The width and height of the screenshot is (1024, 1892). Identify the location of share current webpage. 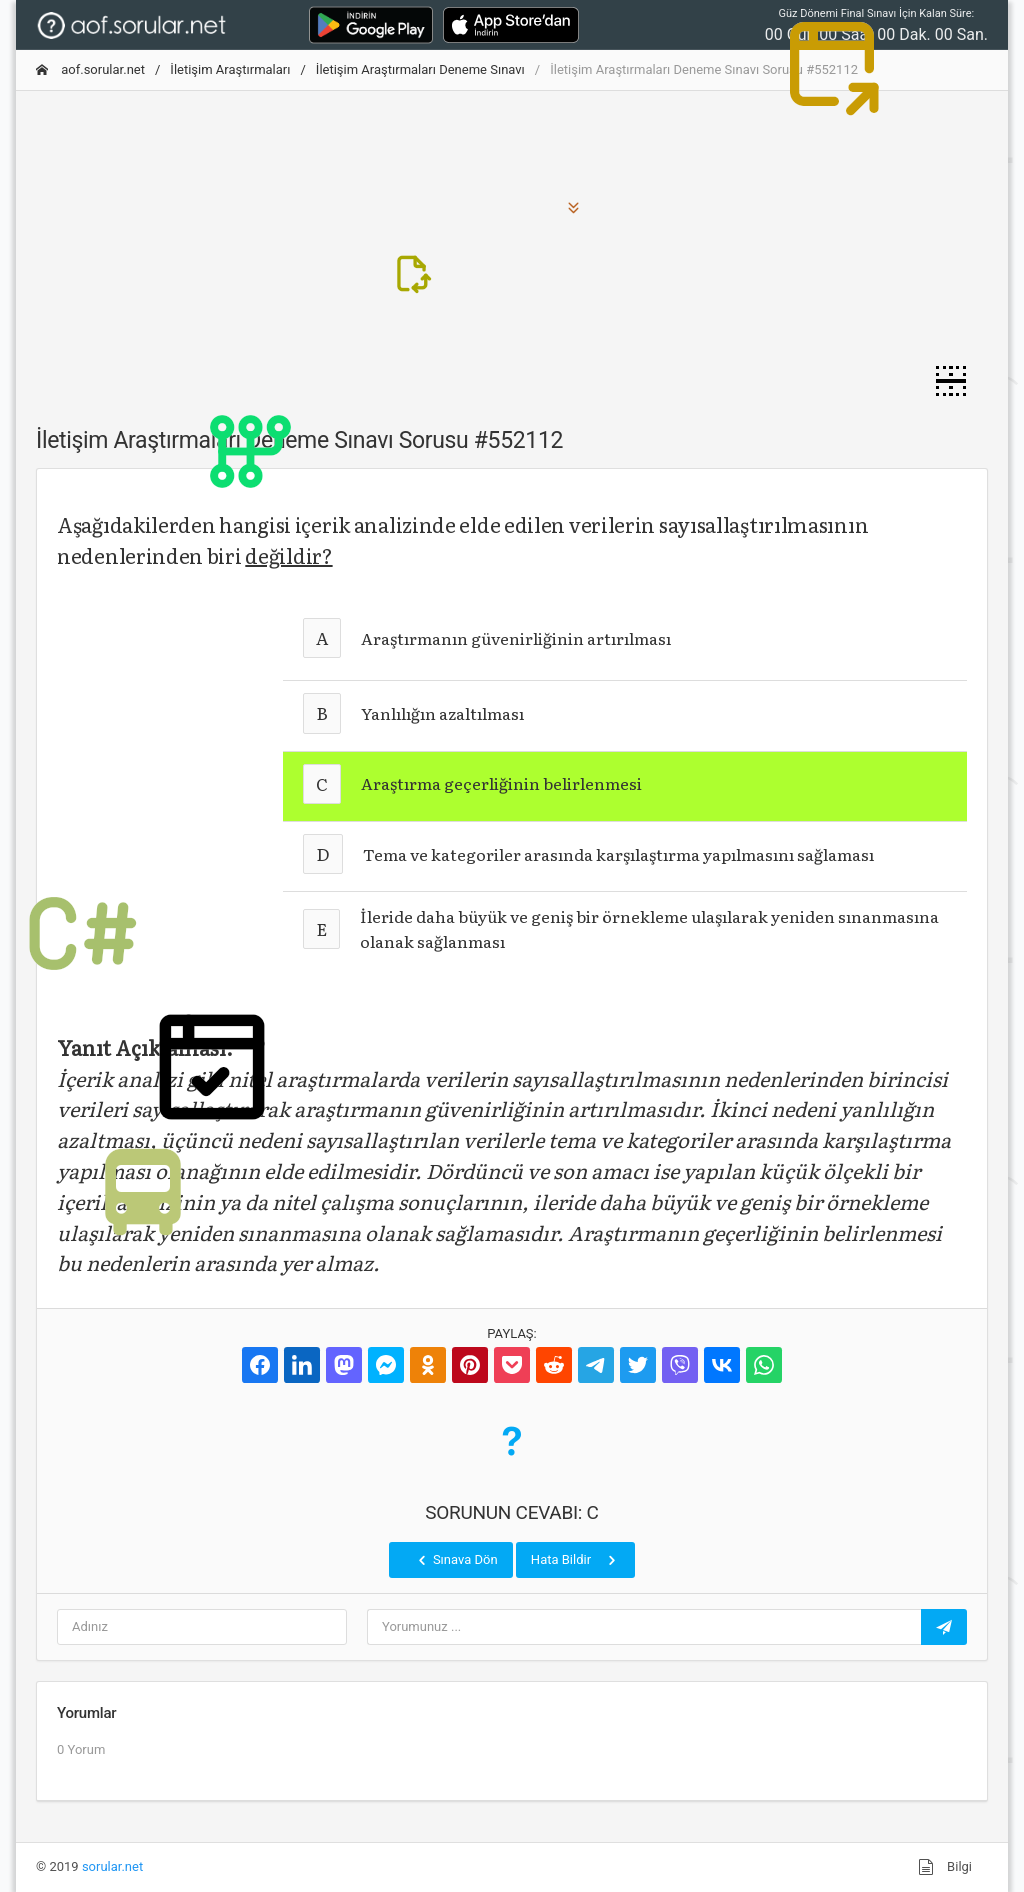
(832, 64).